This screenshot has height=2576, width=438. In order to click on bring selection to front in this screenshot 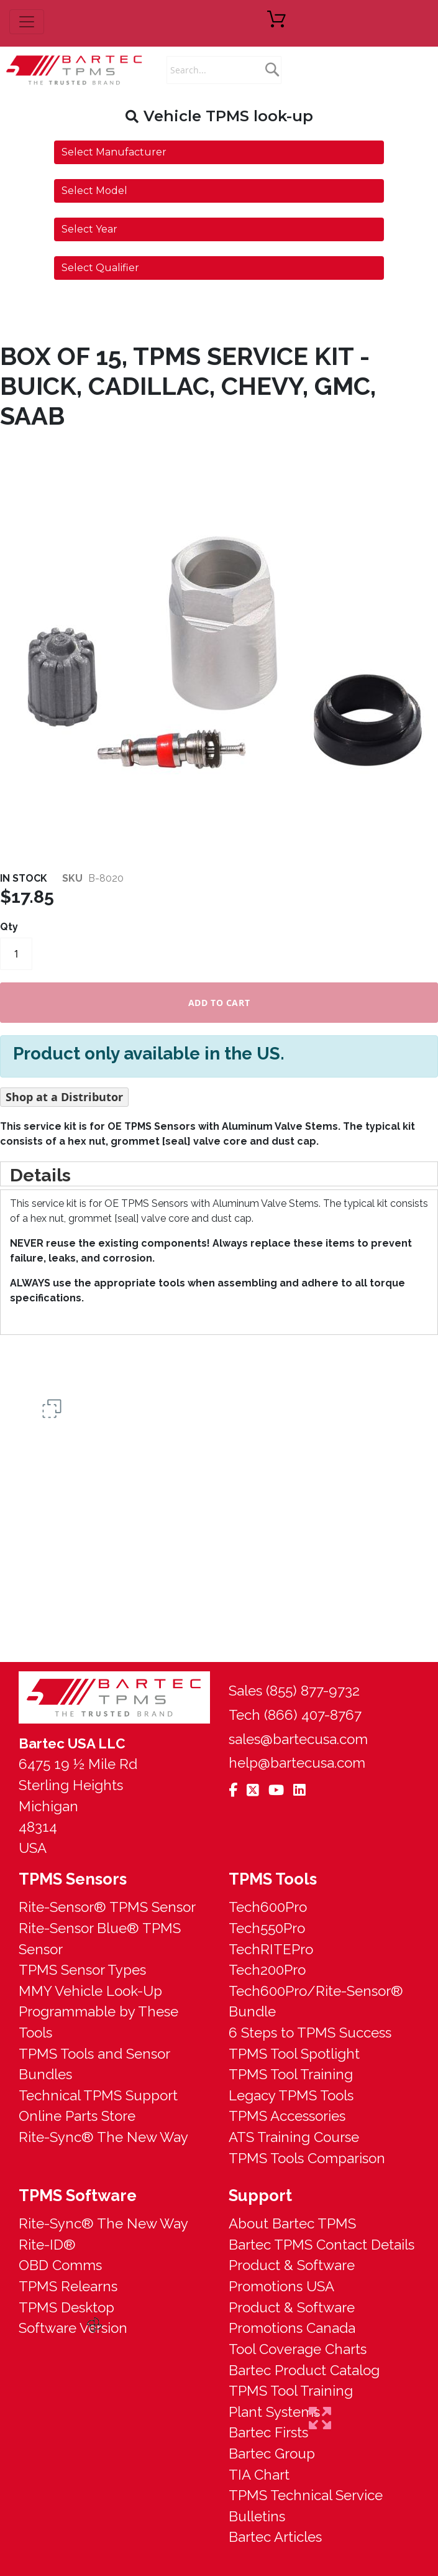, I will do `click(52, 1408)`.